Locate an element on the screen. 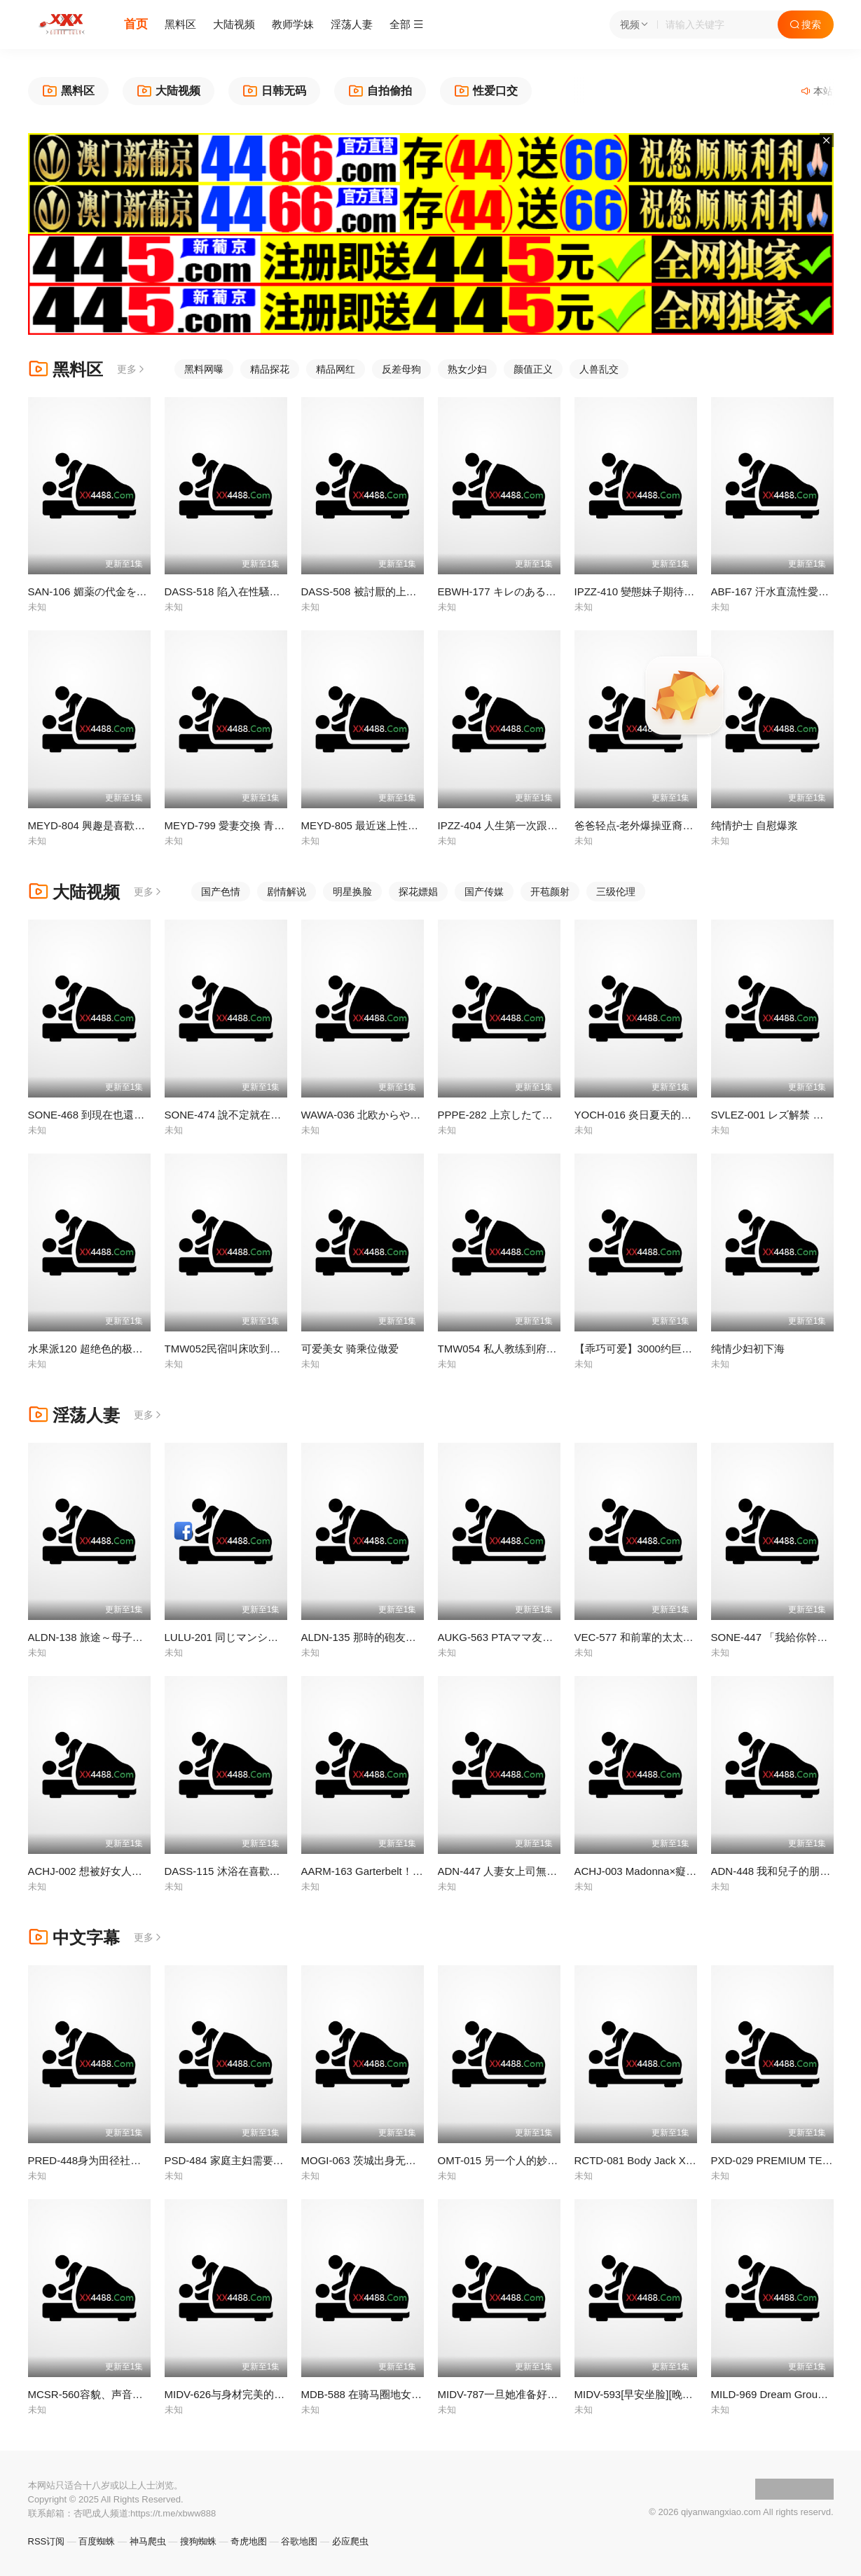 The width and height of the screenshot is (861, 2576). open the Facebook app is located at coordinates (183, 1530).